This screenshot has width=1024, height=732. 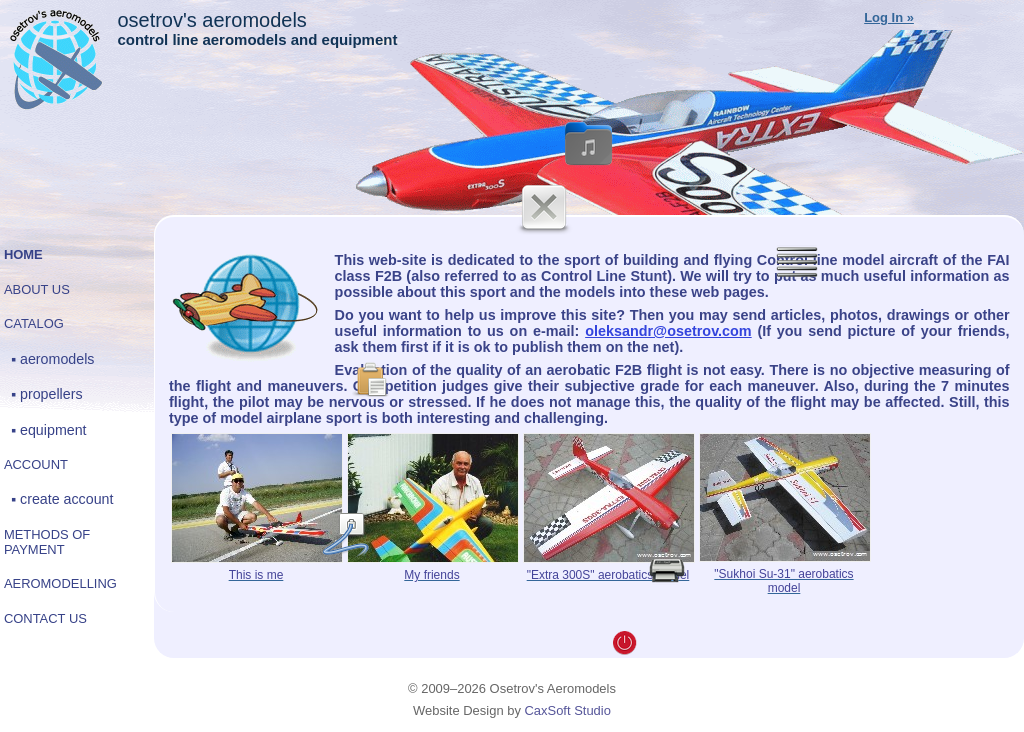 I want to click on connect to a wired ethernet network, so click(x=345, y=534).